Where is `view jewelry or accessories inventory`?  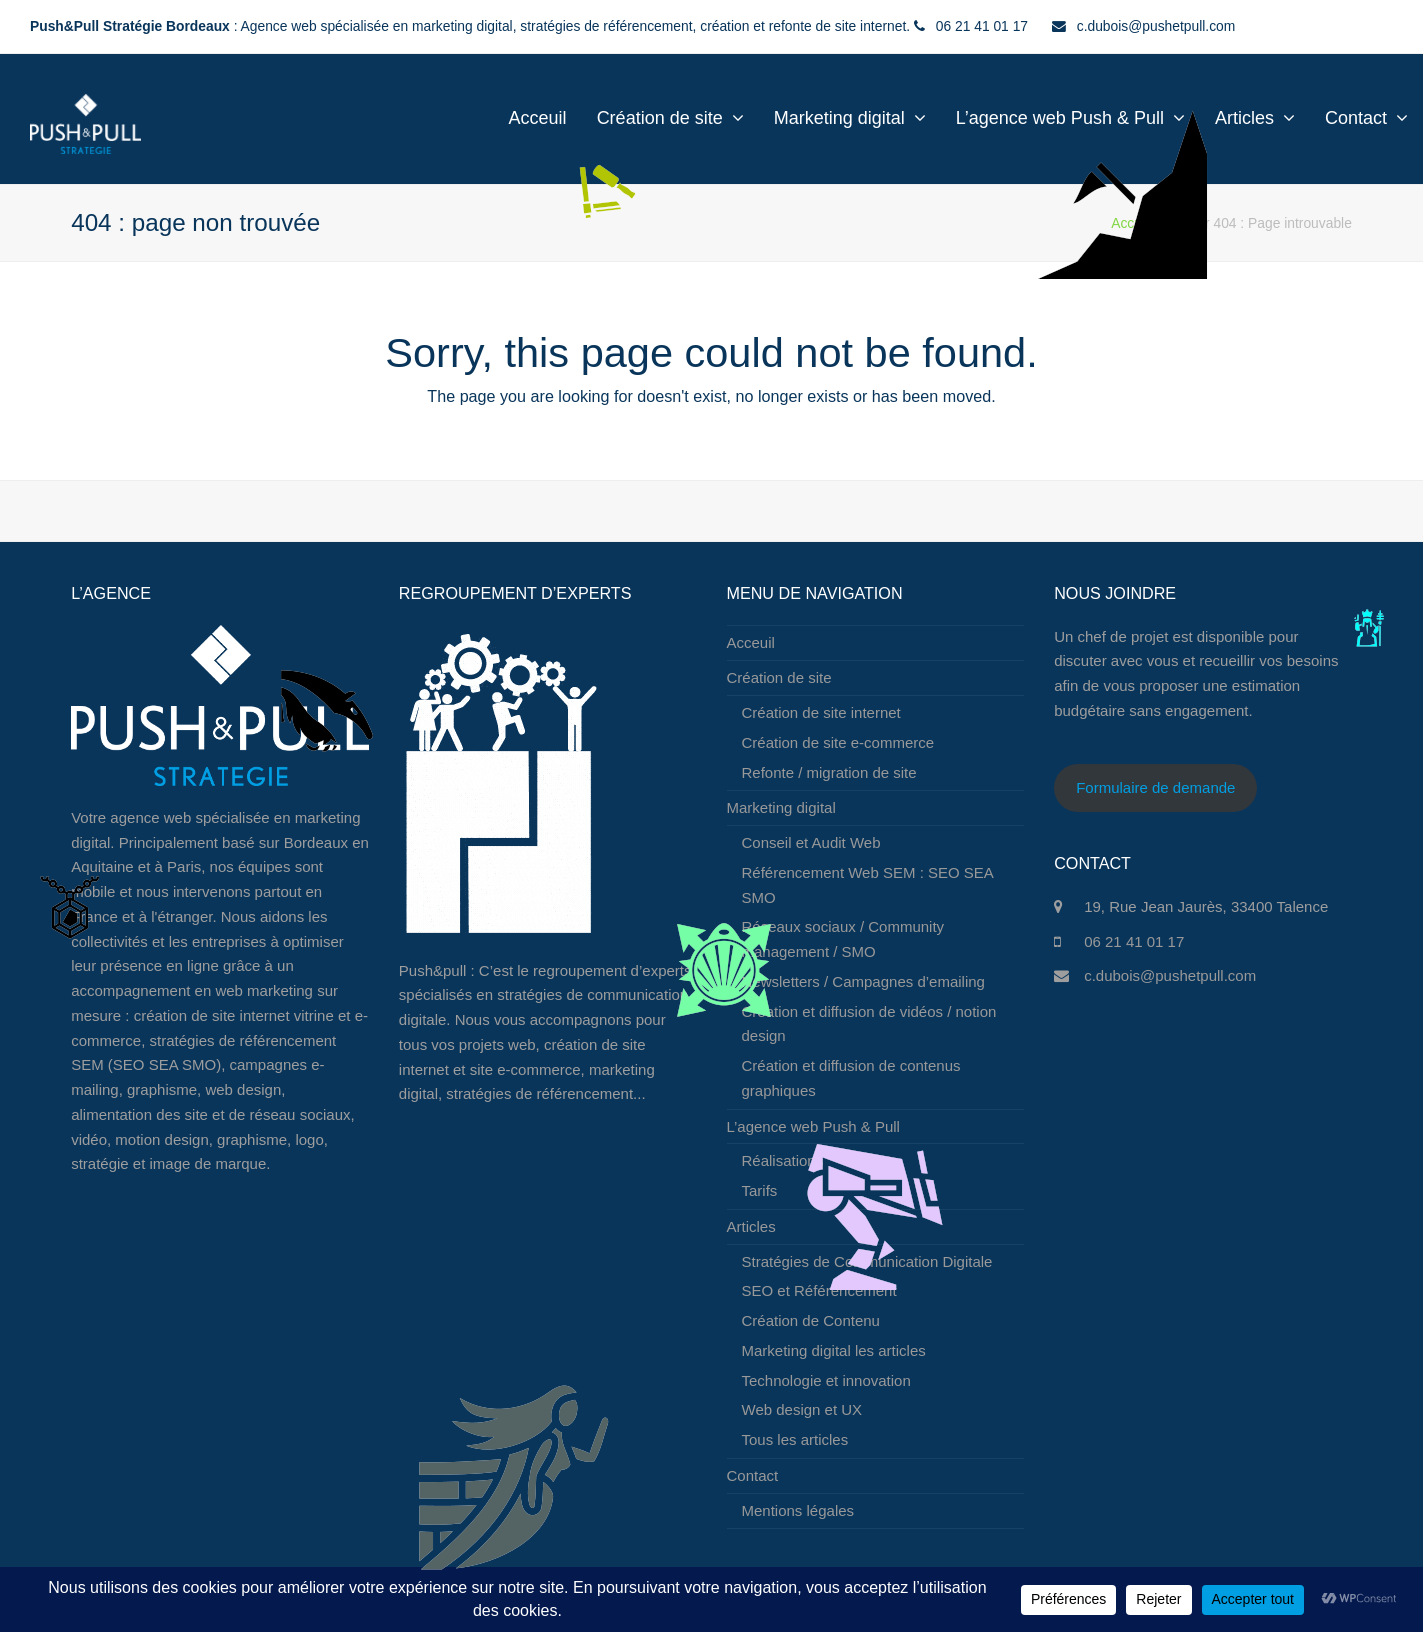
view jewelry or accessories inventory is located at coordinates (70, 907).